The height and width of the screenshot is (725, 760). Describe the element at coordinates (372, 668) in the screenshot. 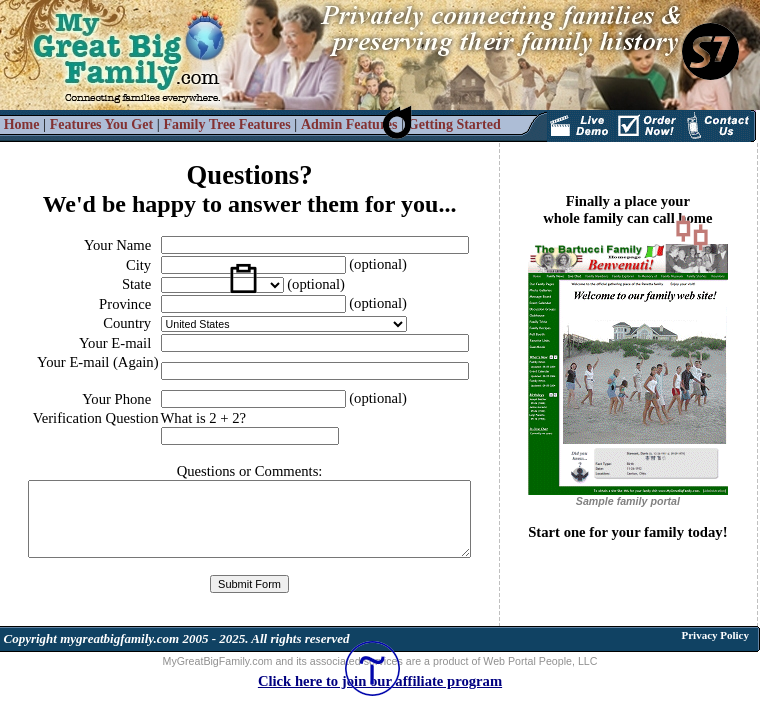

I see `tilda publishing logo` at that location.